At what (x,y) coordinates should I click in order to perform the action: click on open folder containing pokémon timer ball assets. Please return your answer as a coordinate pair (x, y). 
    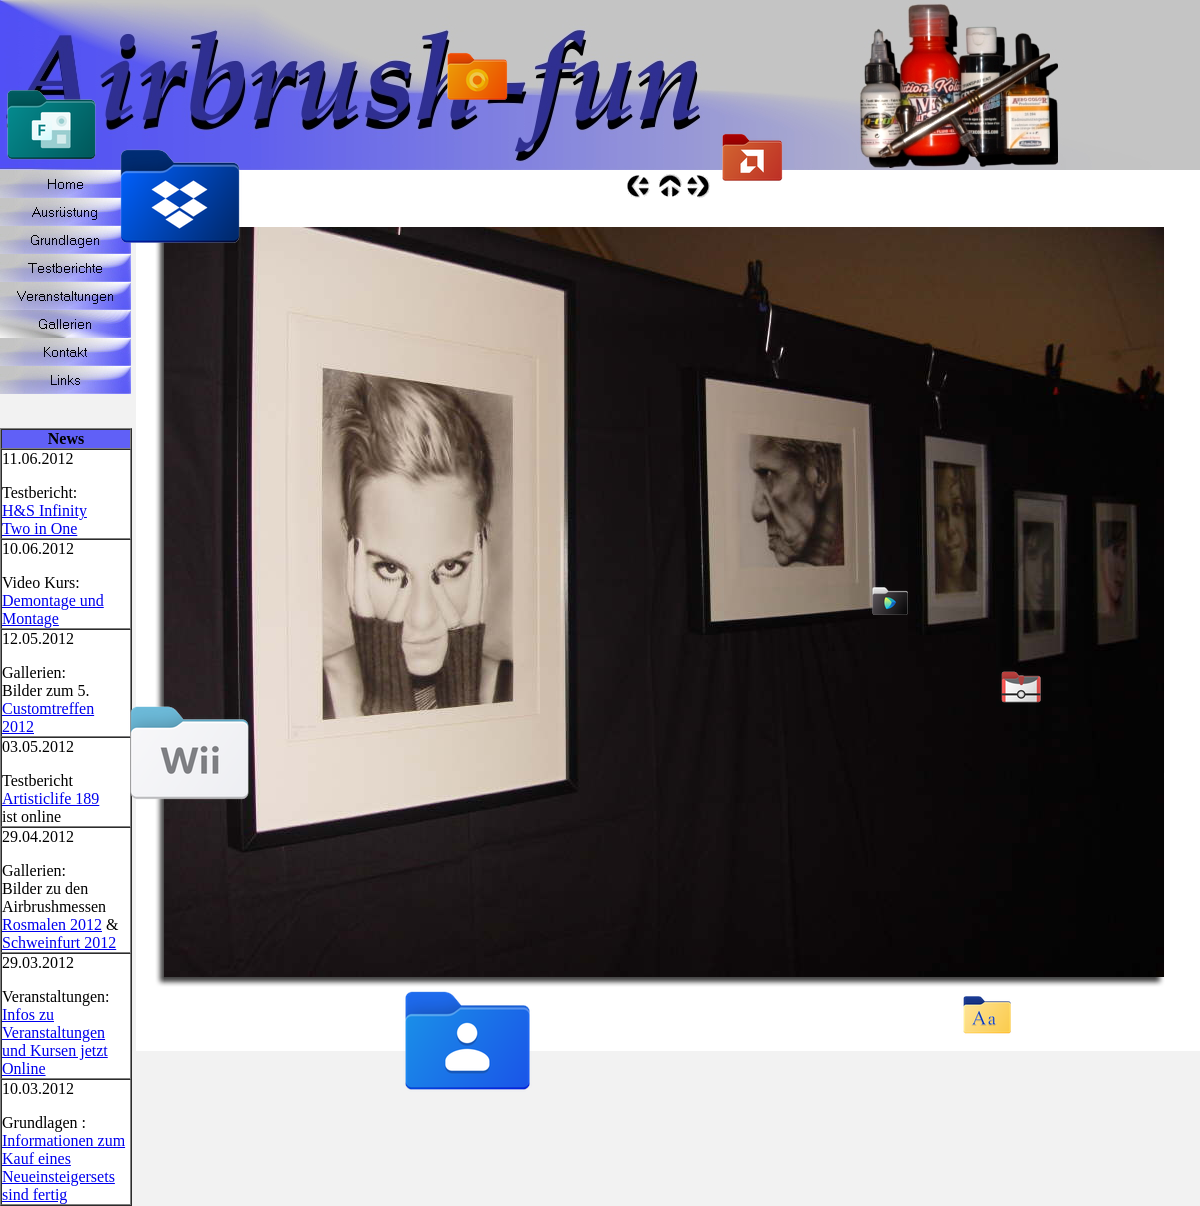
    Looking at the image, I should click on (1021, 688).